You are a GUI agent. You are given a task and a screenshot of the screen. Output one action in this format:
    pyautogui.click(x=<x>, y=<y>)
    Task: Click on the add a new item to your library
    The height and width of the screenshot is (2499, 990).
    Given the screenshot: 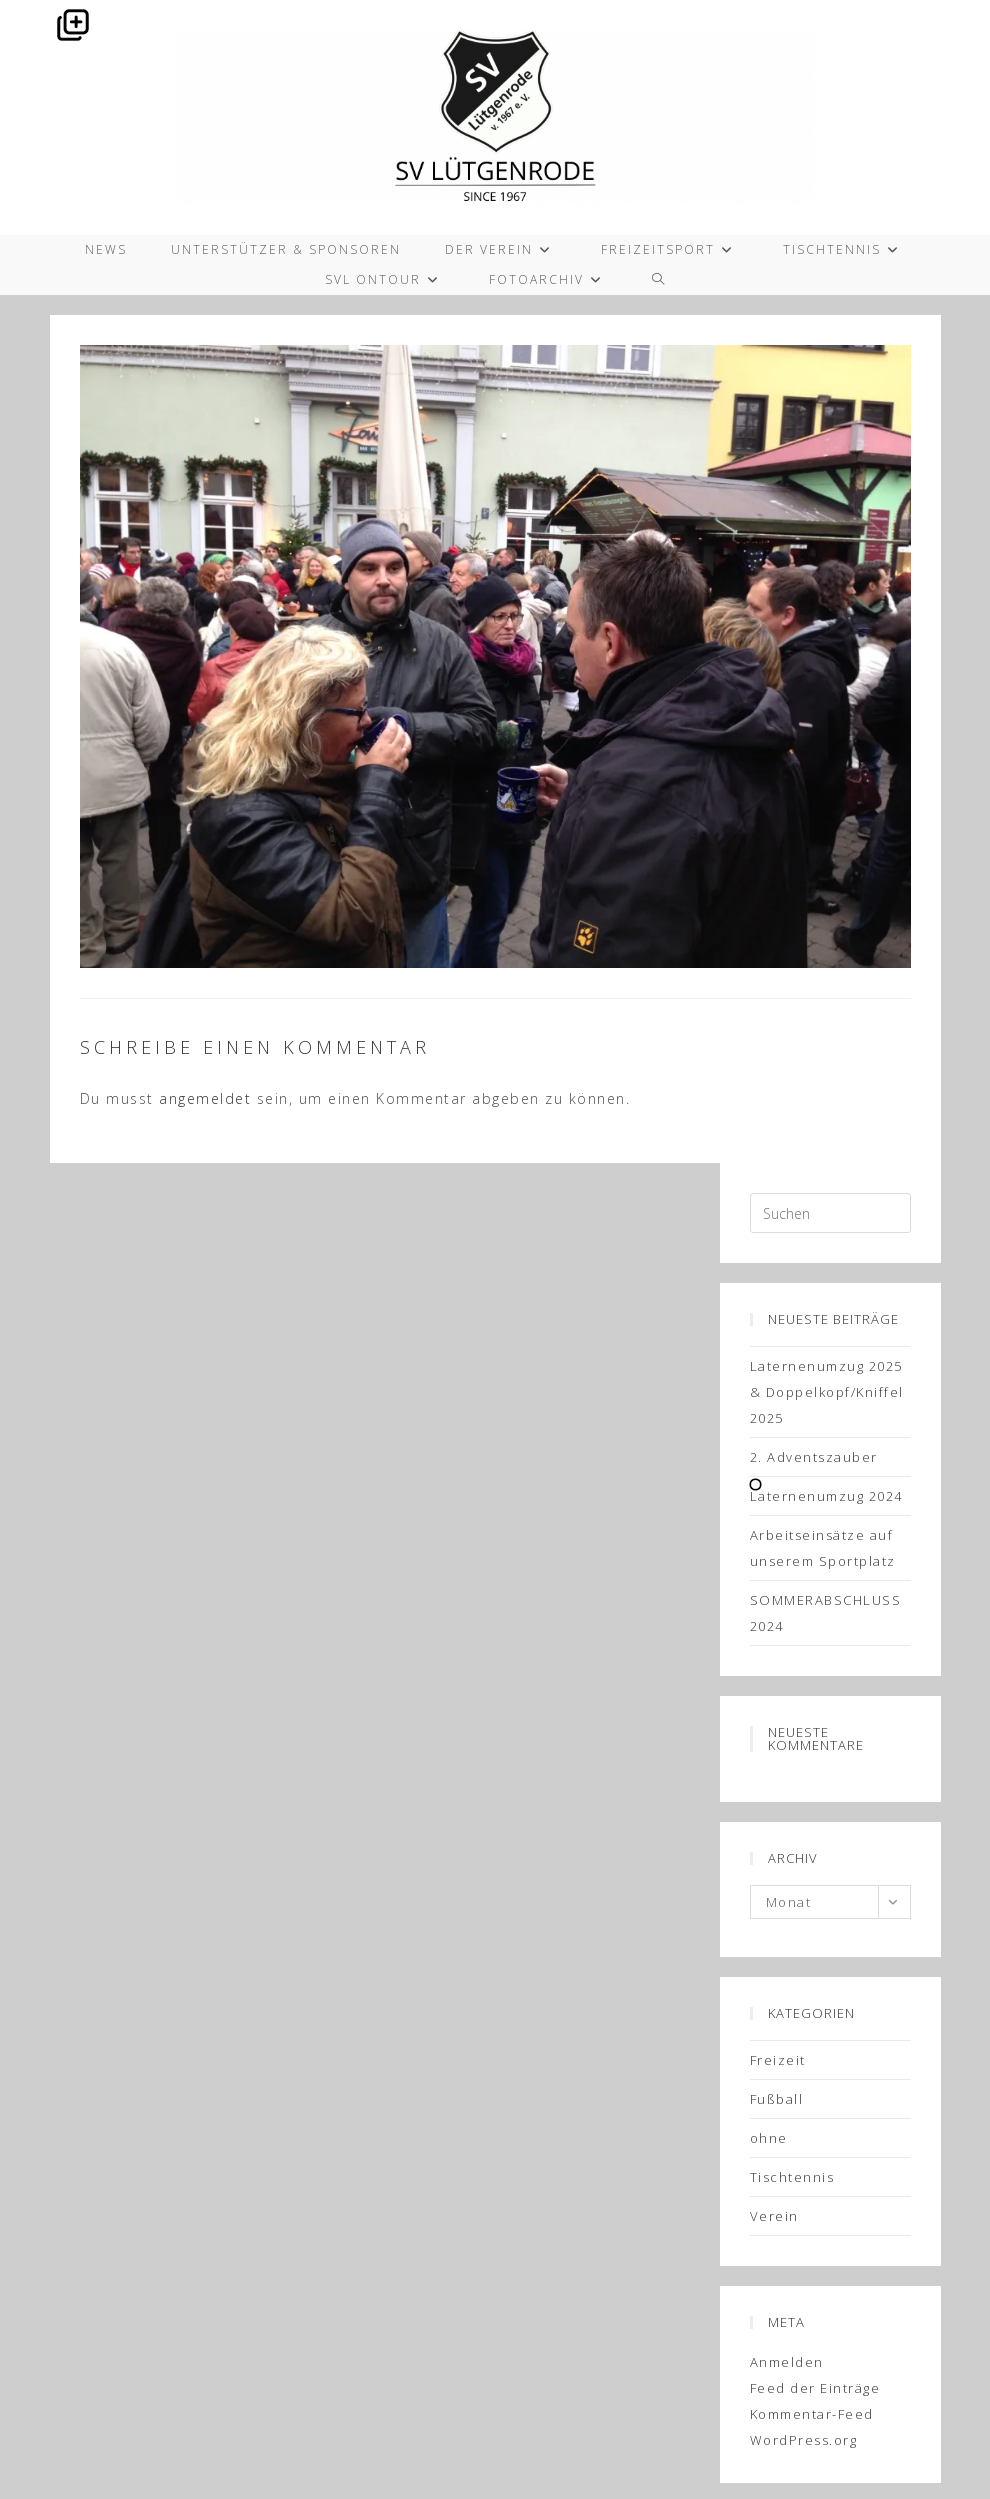 What is the action you would take?
    pyautogui.click(x=73, y=25)
    